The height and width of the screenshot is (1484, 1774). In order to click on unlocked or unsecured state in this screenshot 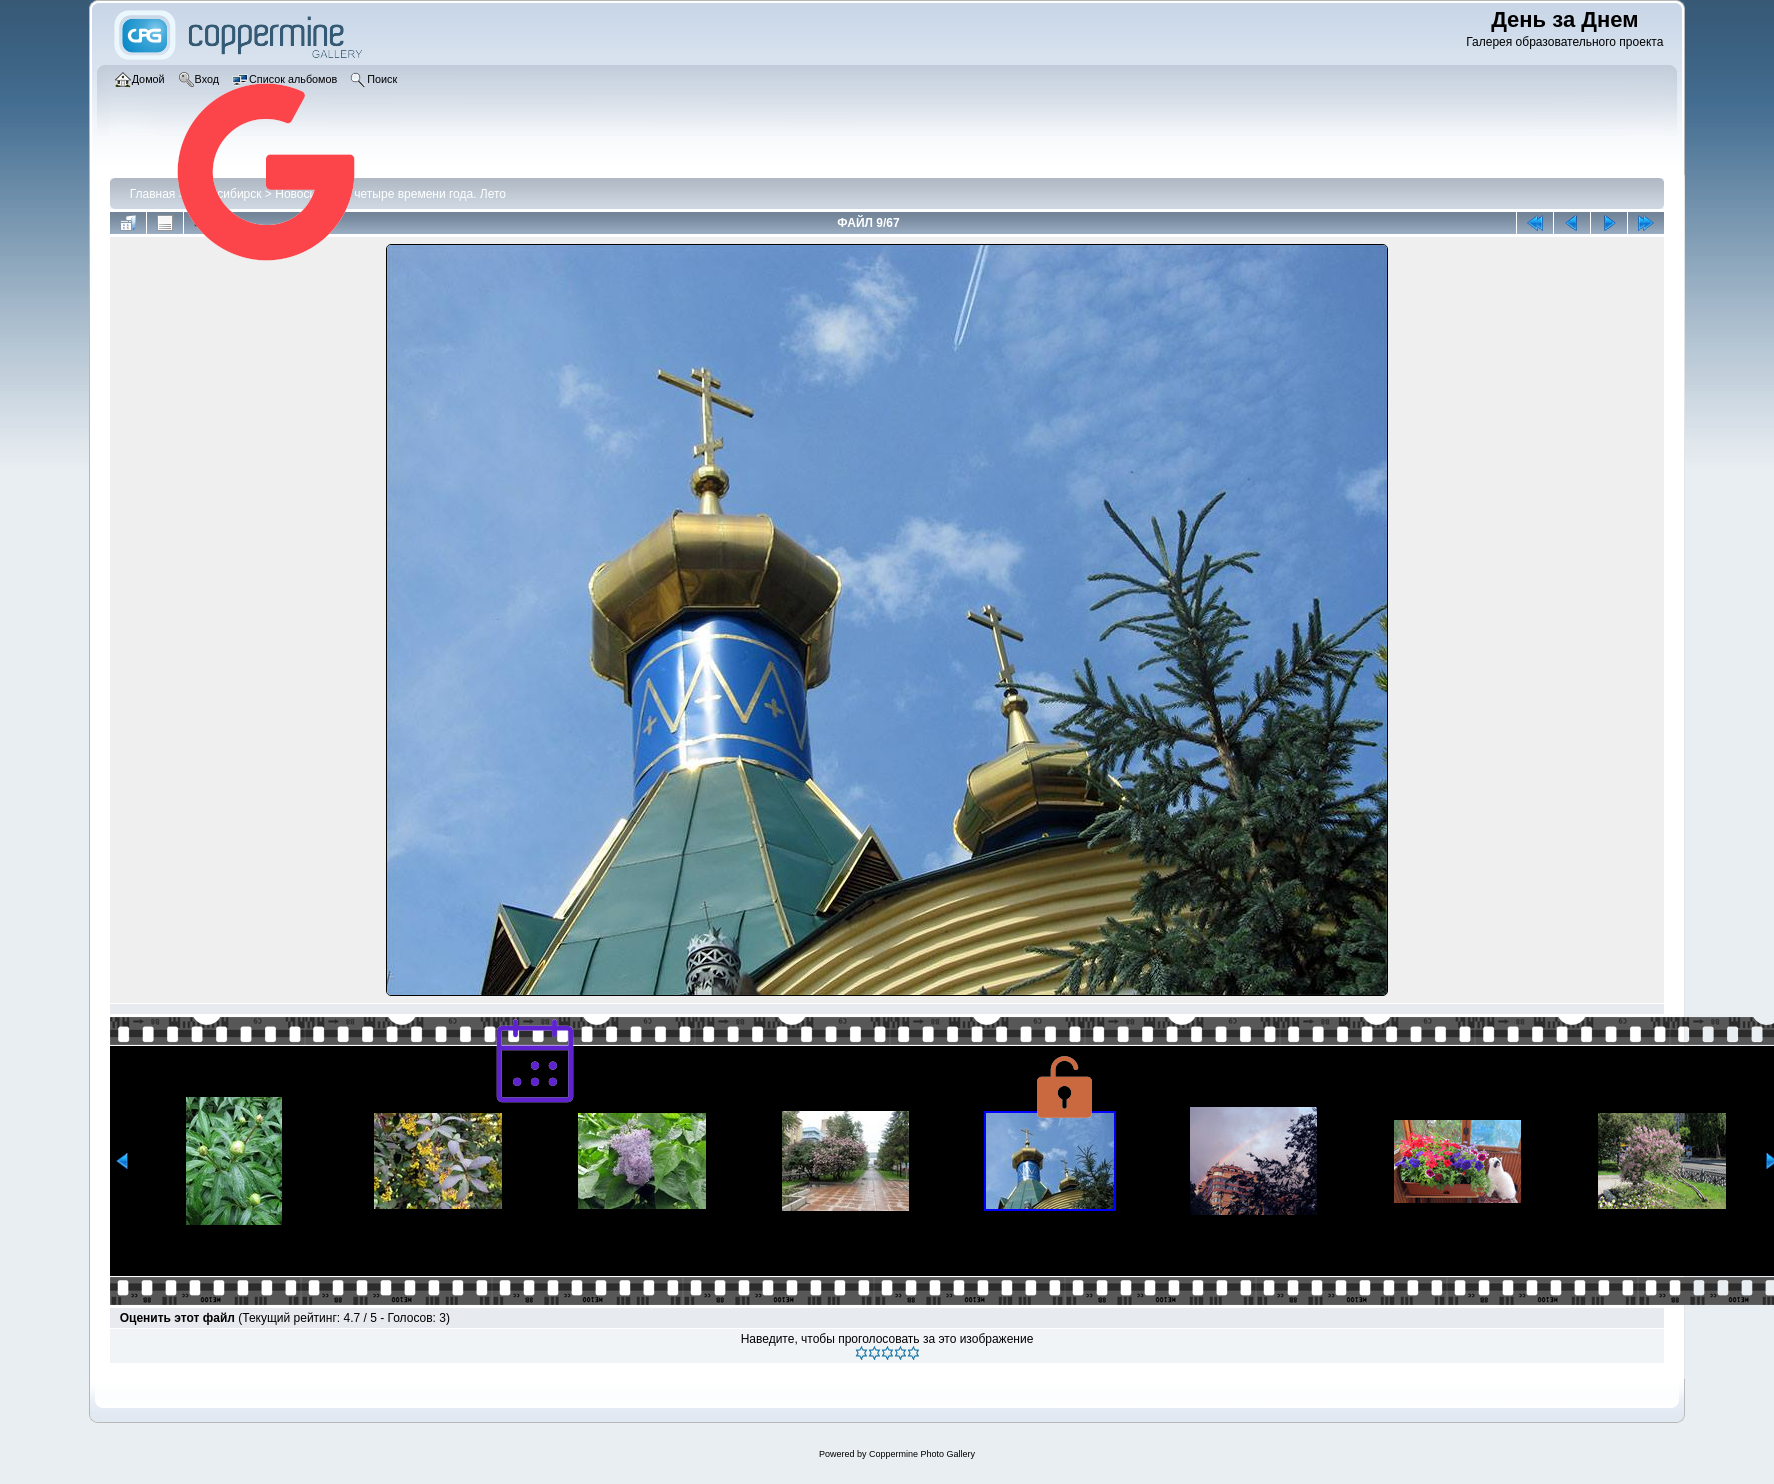, I will do `click(1064, 1090)`.